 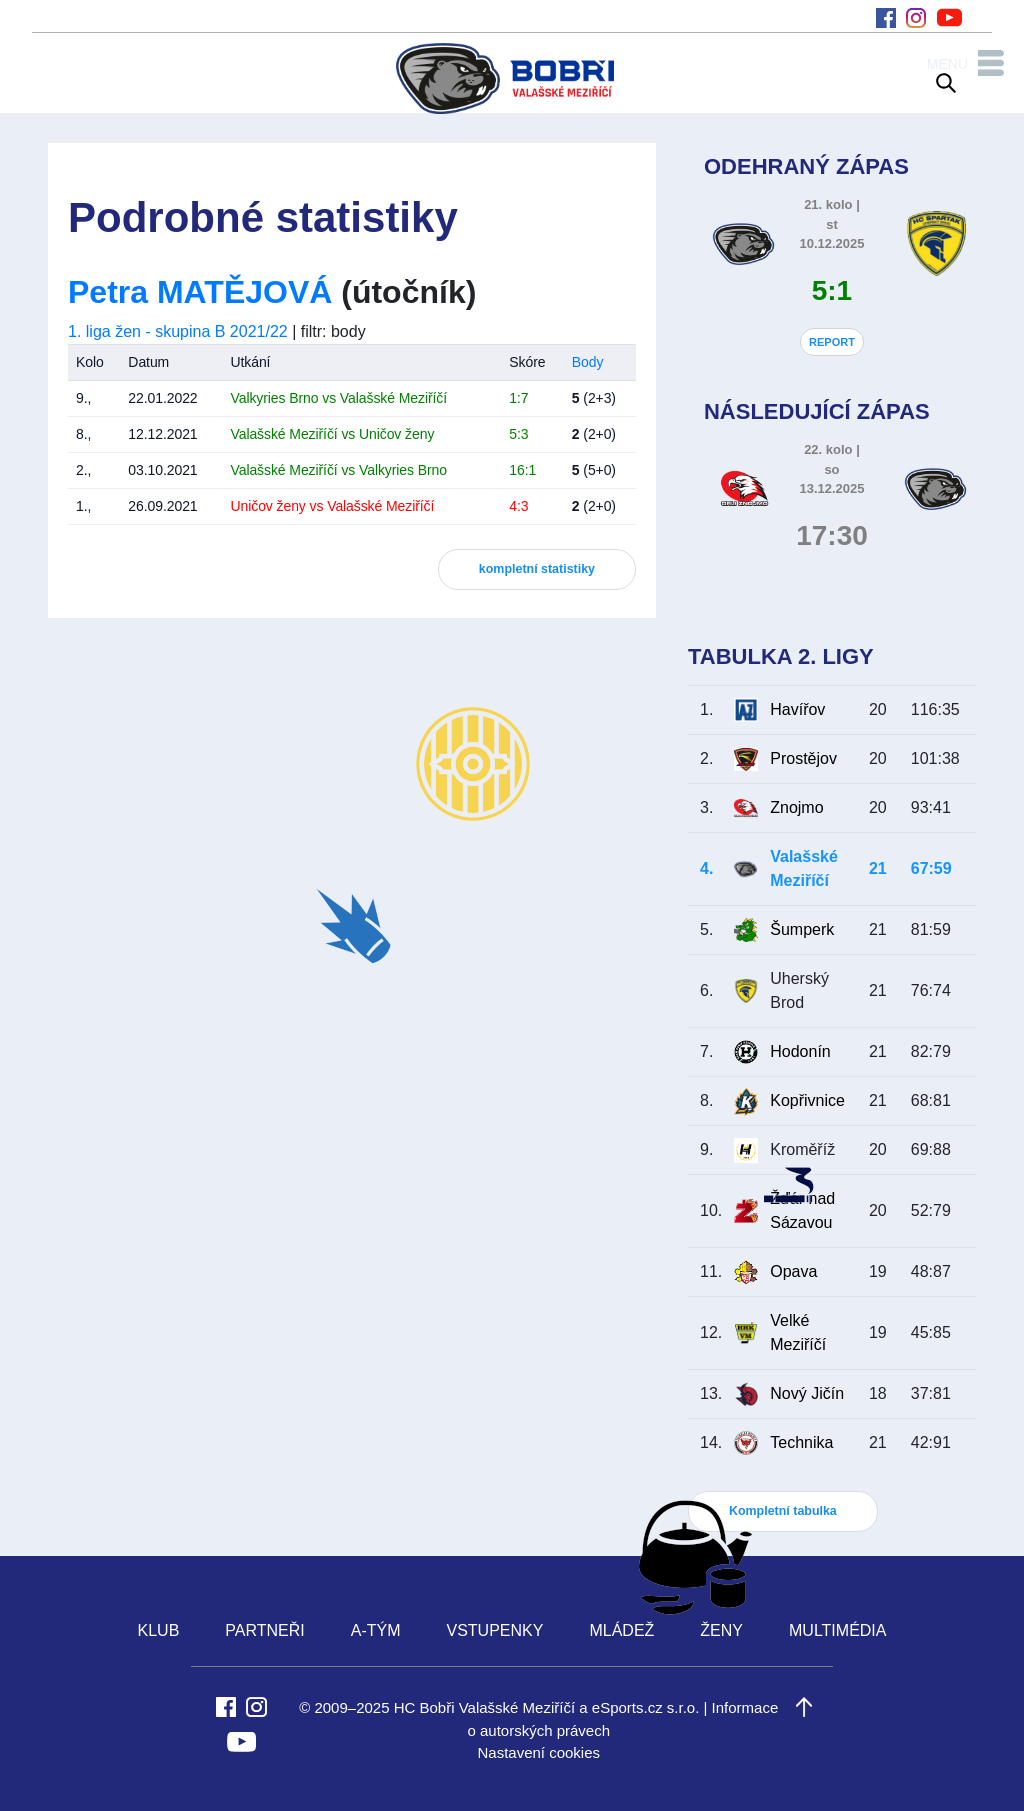 What do you see at coordinates (353, 926) in the screenshot?
I see `indicates influence or social impact` at bounding box center [353, 926].